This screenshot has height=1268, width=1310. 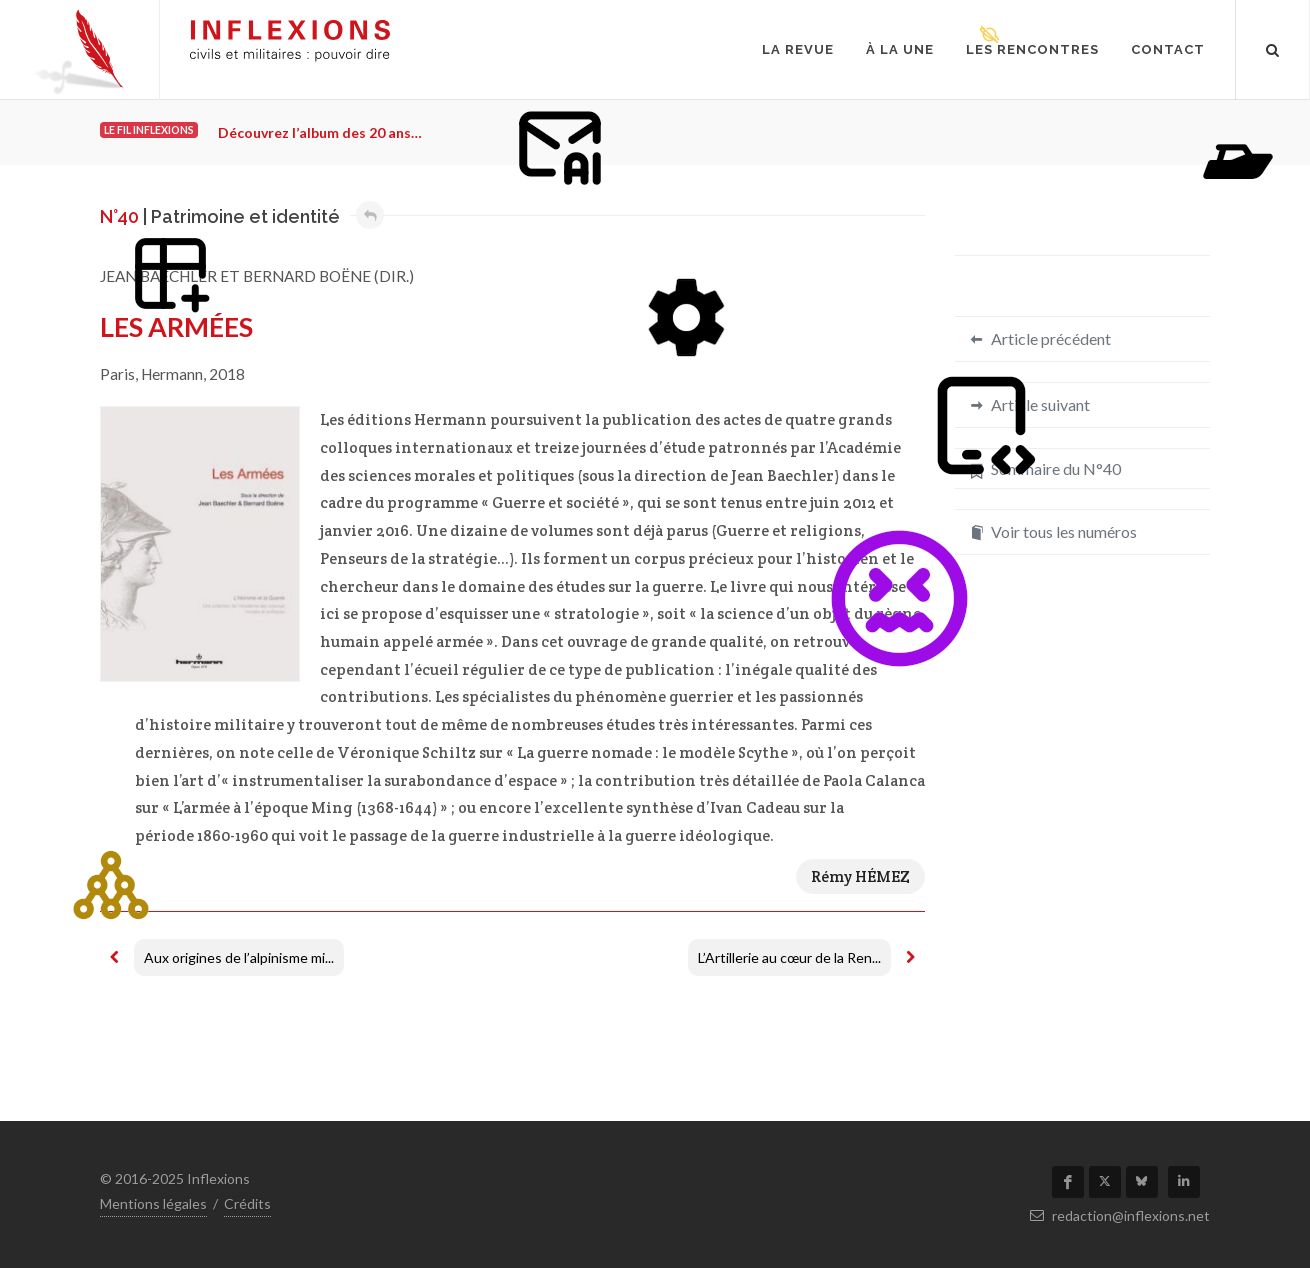 What do you see at coordinates (899, 598) in the screenshot?
I see `express frustration or anger` at bounding box center [899, 598].